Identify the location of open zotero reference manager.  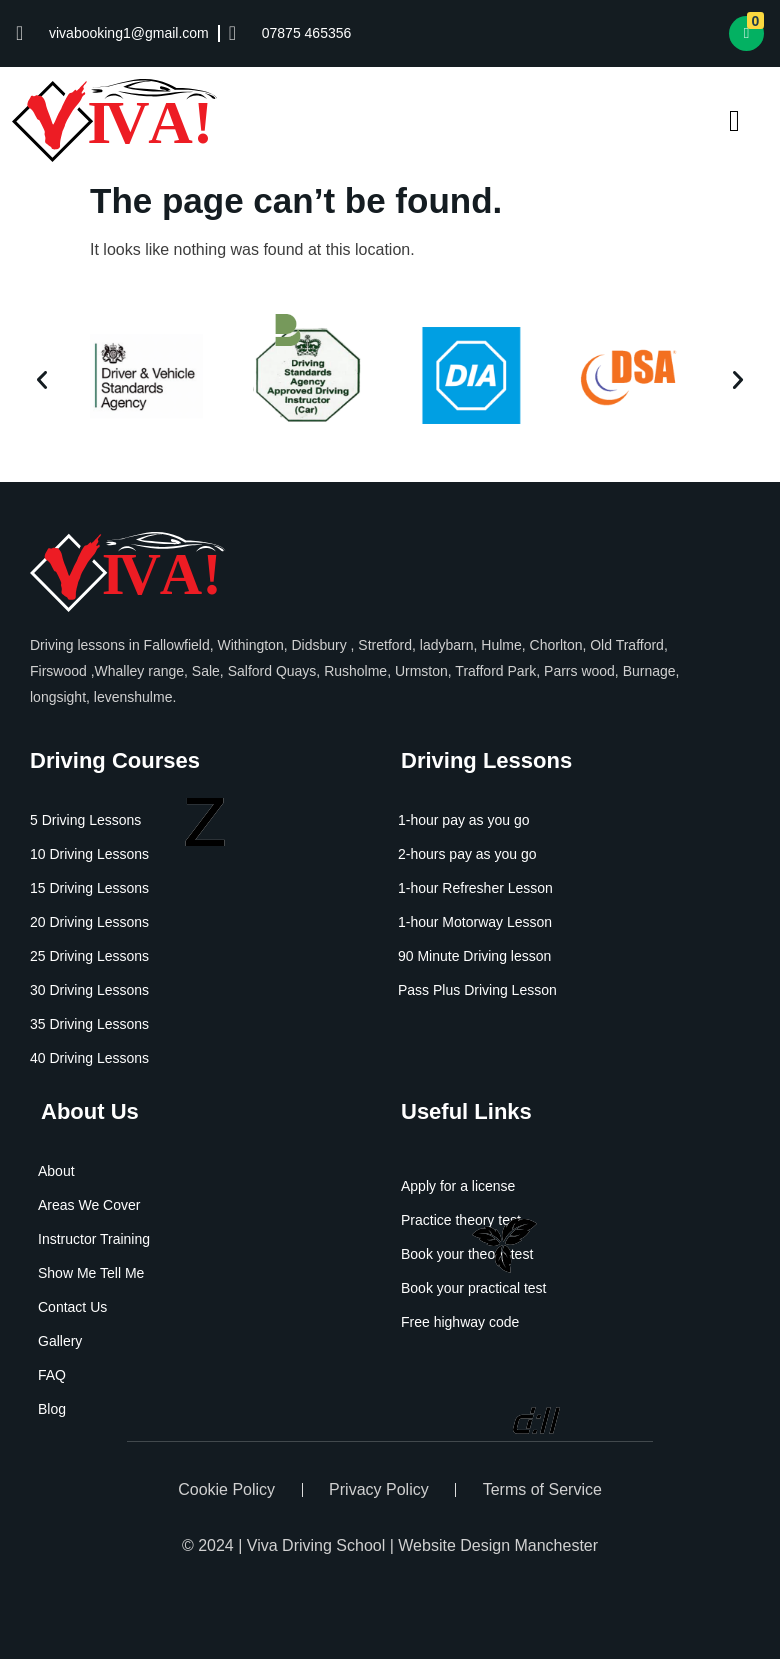
(205, 822).